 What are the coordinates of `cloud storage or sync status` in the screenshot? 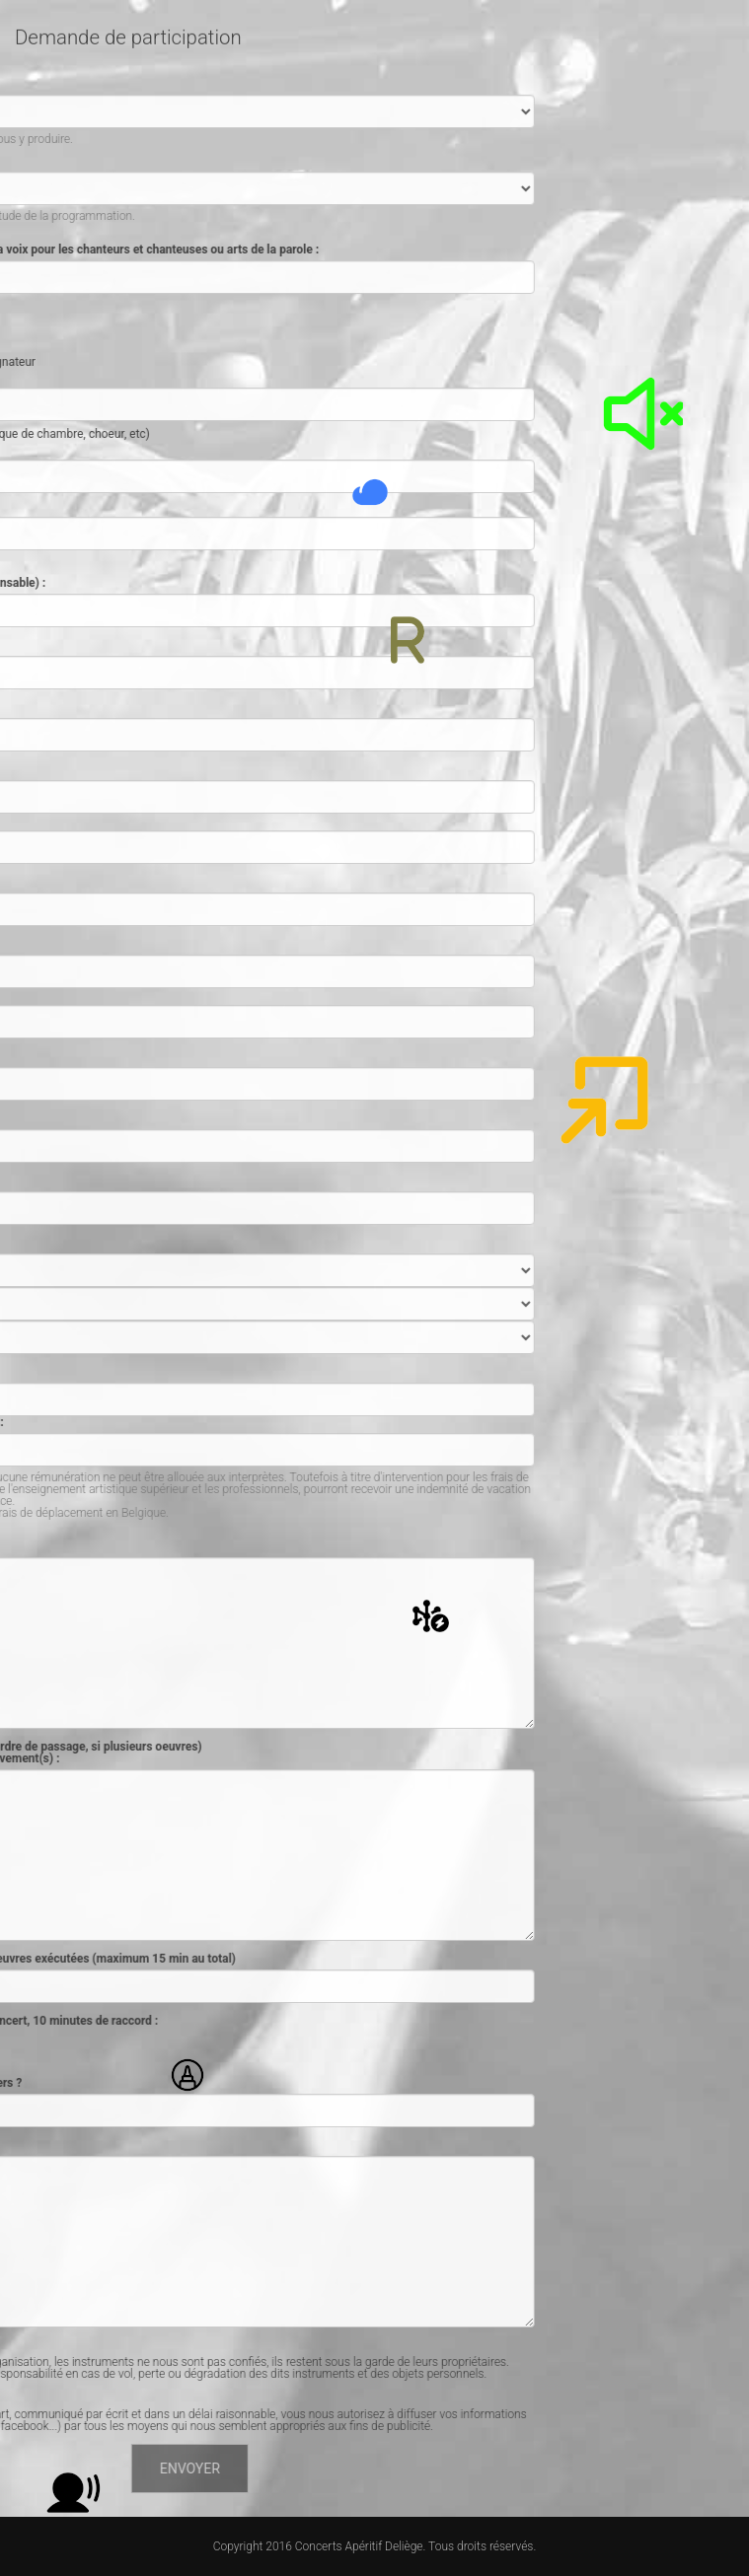 It's located at (370, 492).